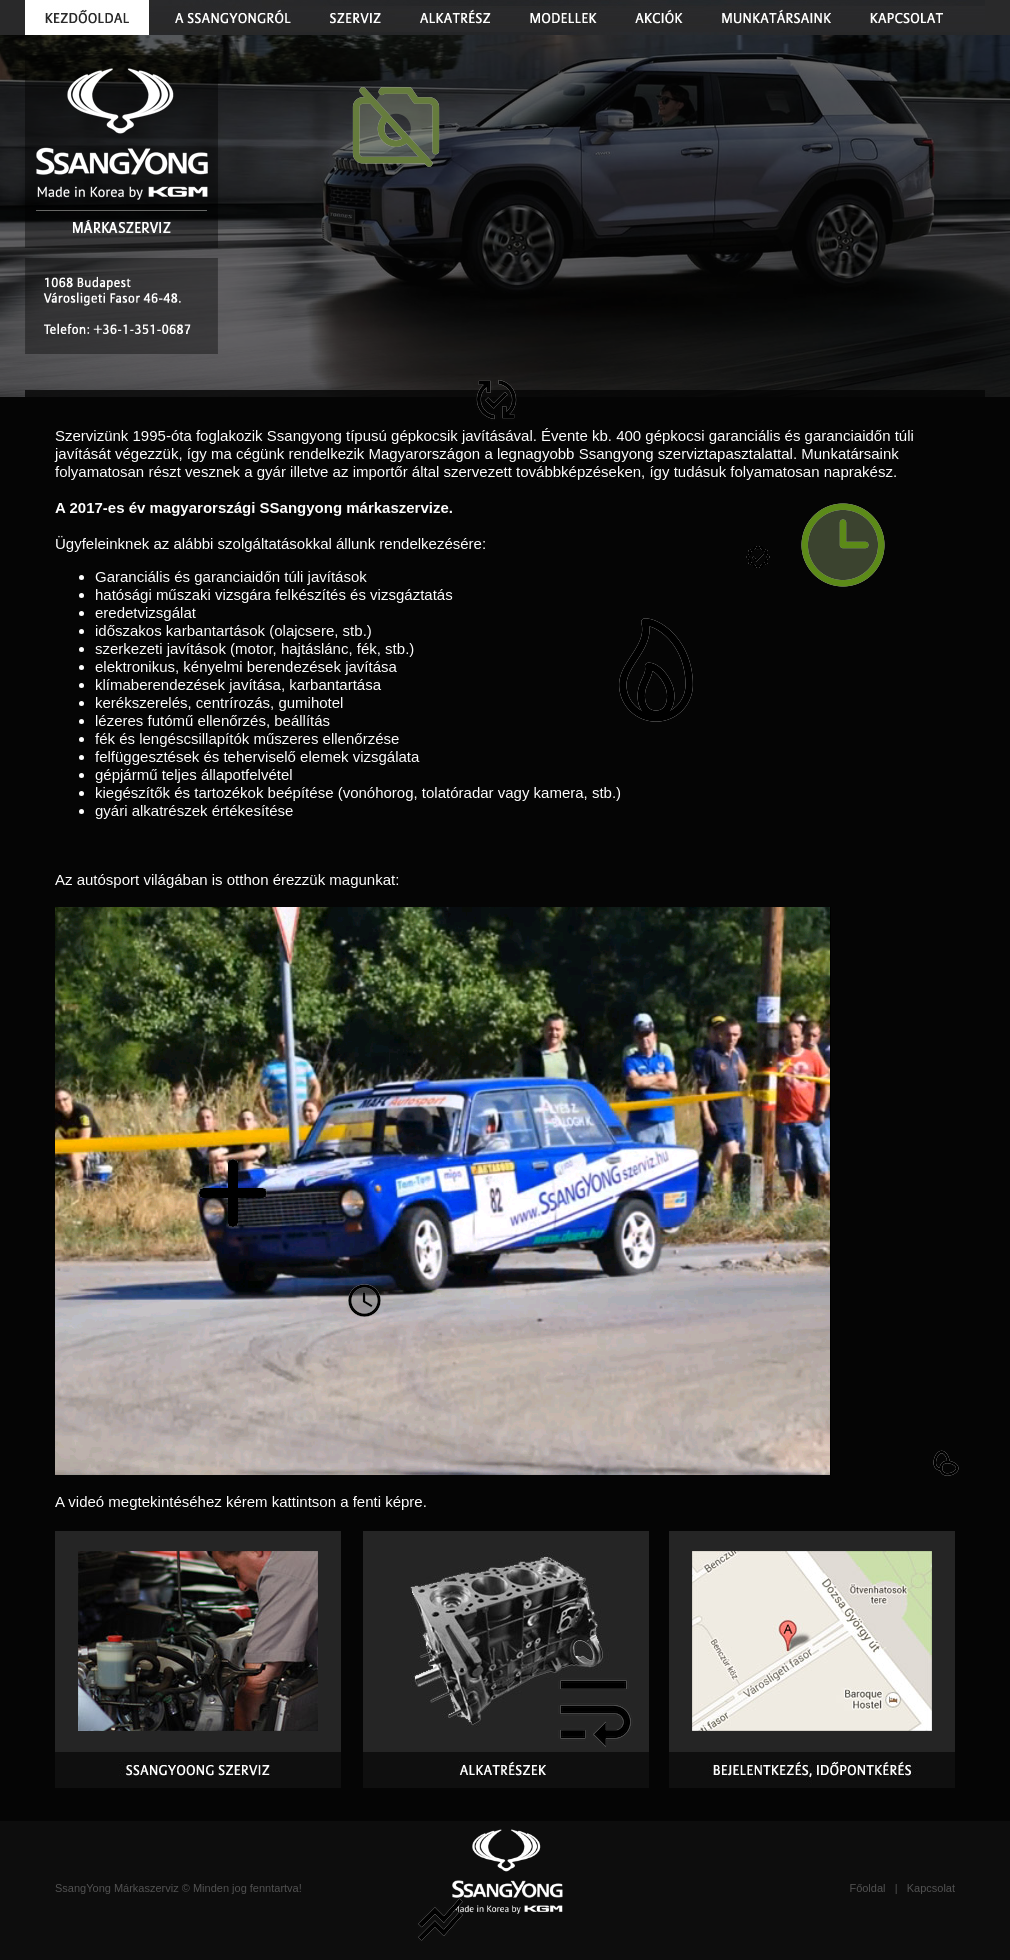 This screenshot has width=1010, height=1960. Describe the element at coordinates (843, 545) in the screenshot. I see `view current time` at that location.